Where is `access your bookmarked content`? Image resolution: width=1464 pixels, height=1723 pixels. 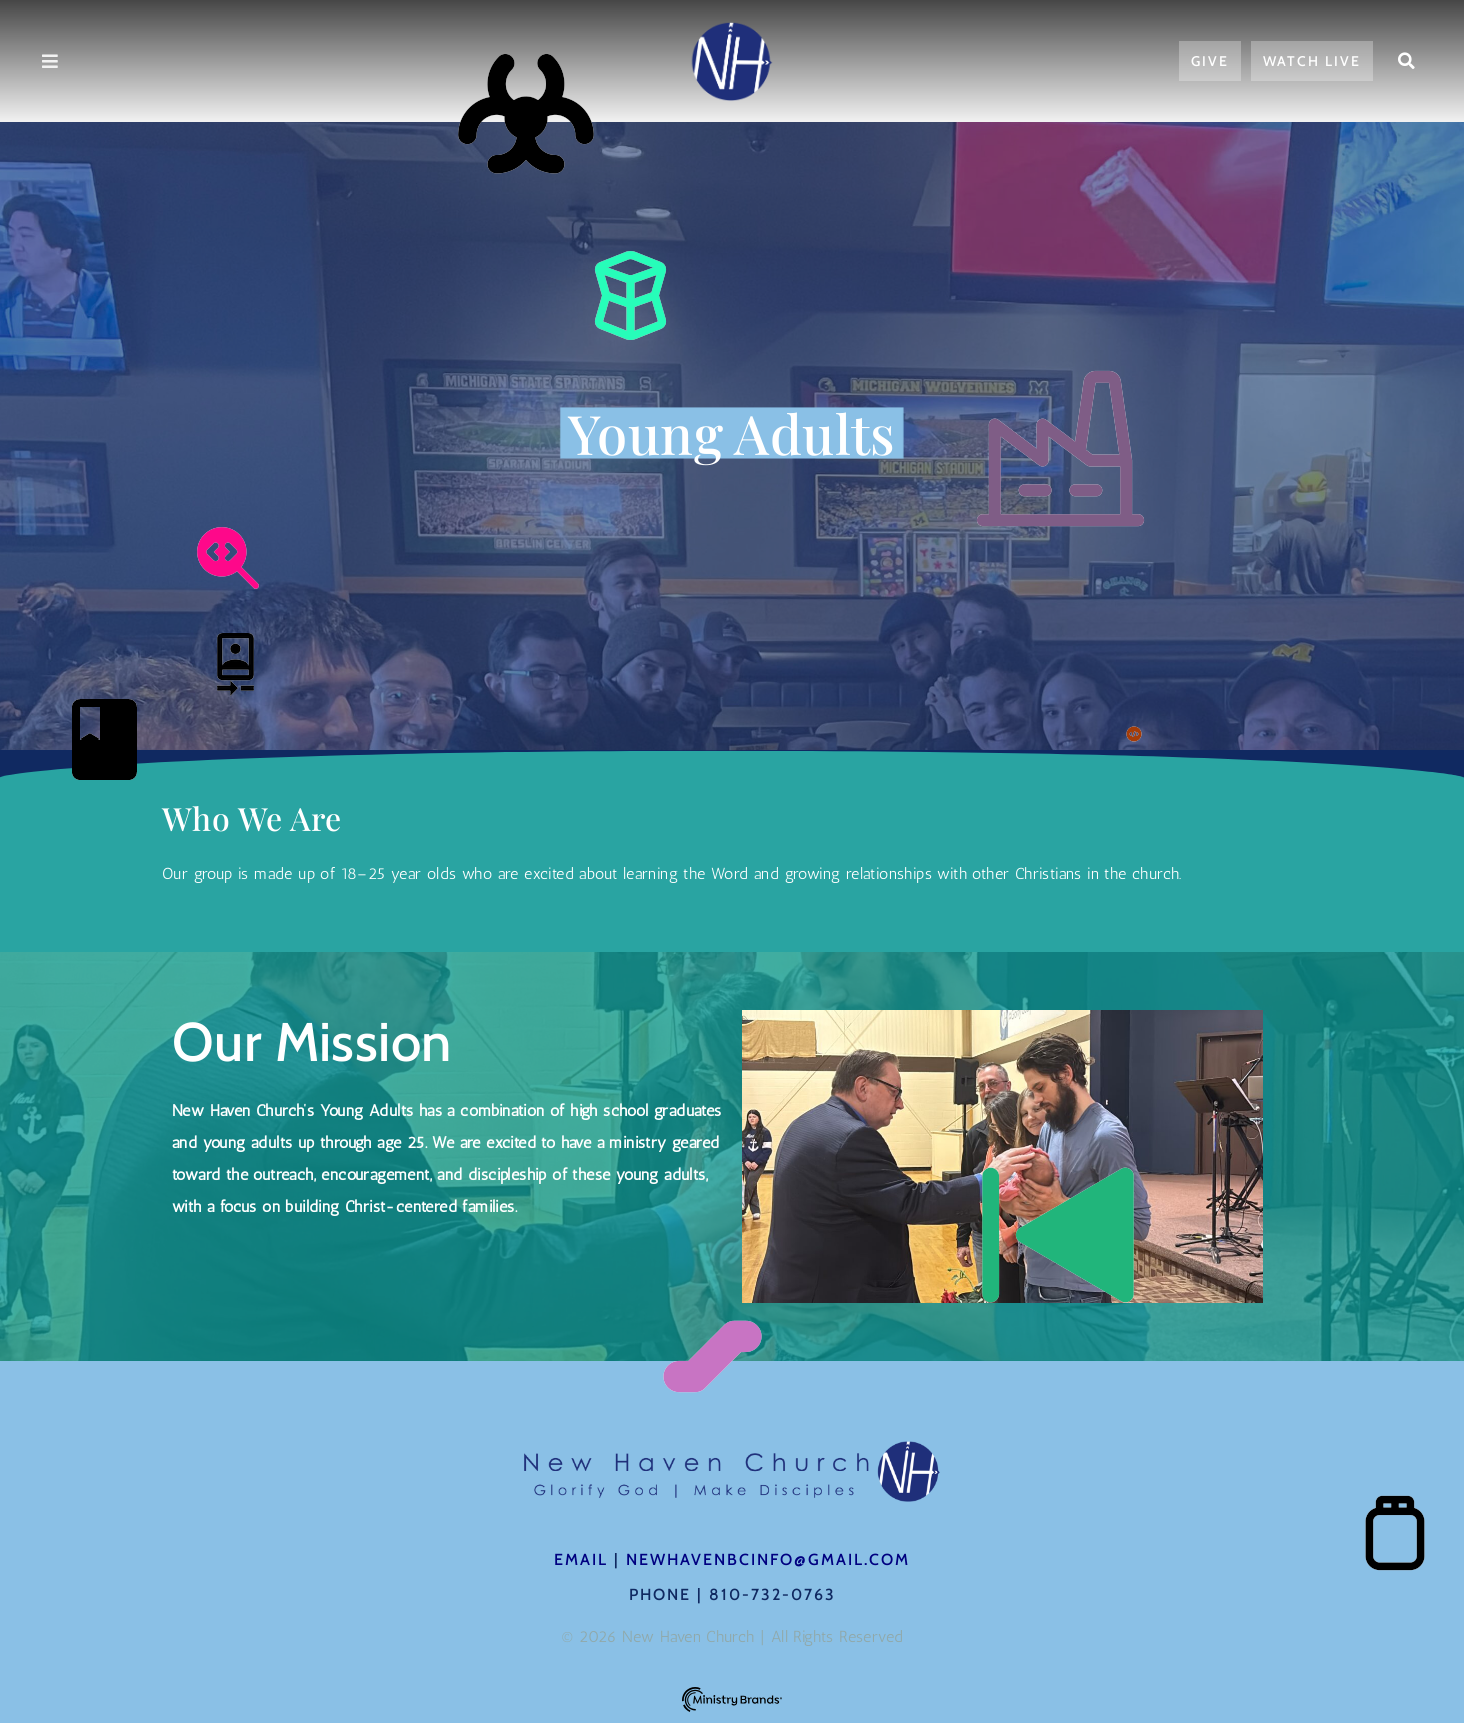 access your bookmarked content is located at coordinates (104, 739).